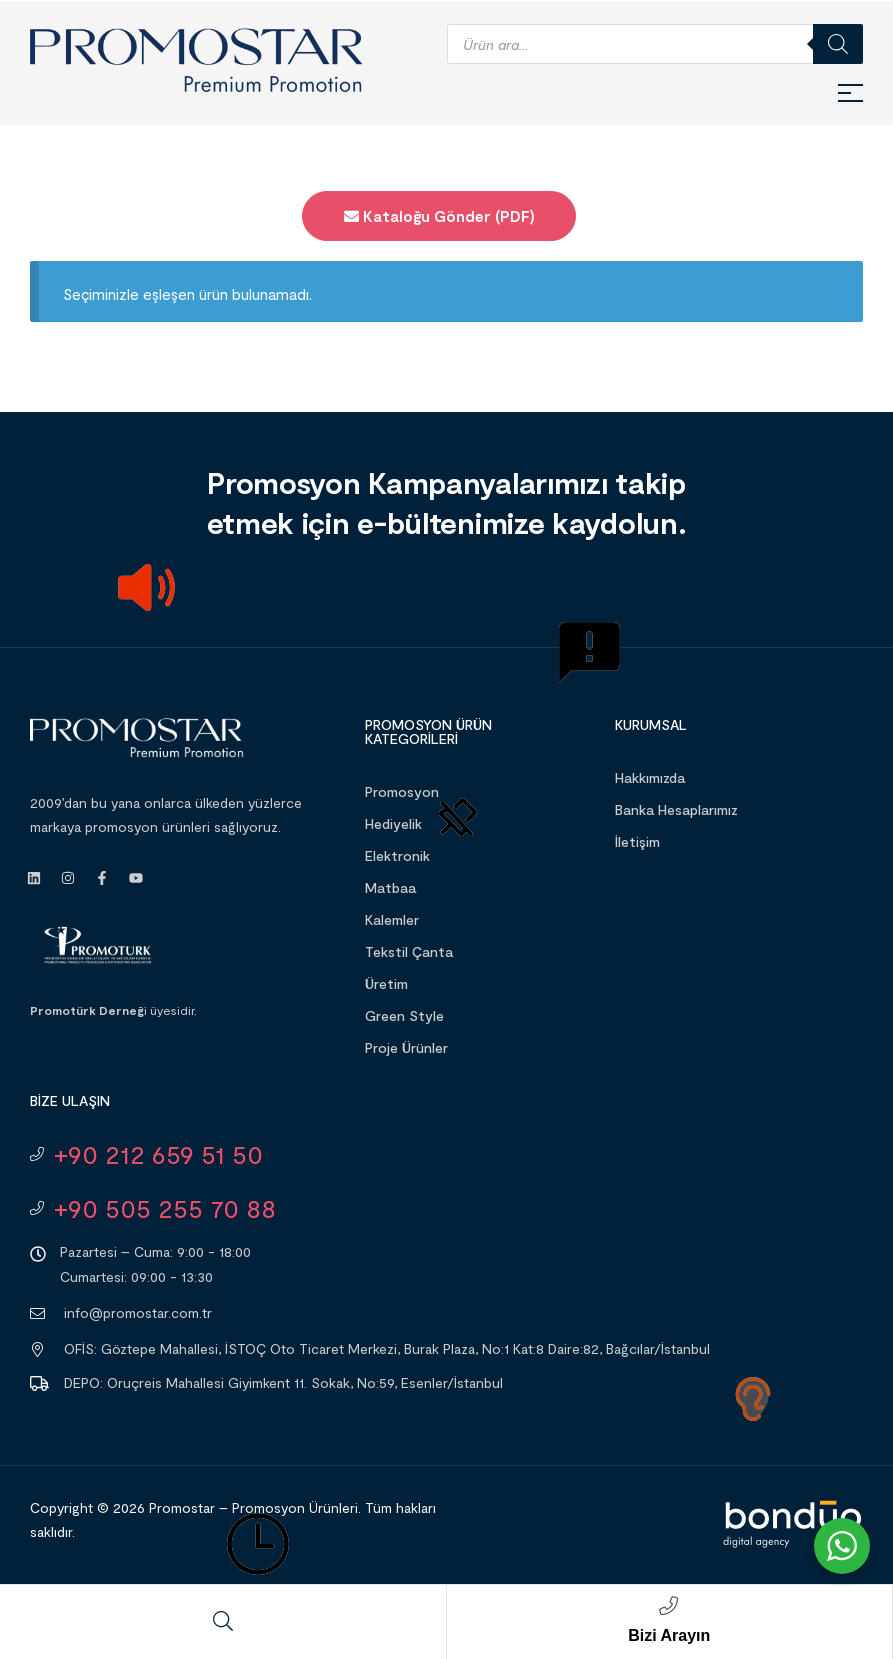  Describe the element at coordinates (589, 652) in the screenshot. I see `view announcements or alerts` at that location.